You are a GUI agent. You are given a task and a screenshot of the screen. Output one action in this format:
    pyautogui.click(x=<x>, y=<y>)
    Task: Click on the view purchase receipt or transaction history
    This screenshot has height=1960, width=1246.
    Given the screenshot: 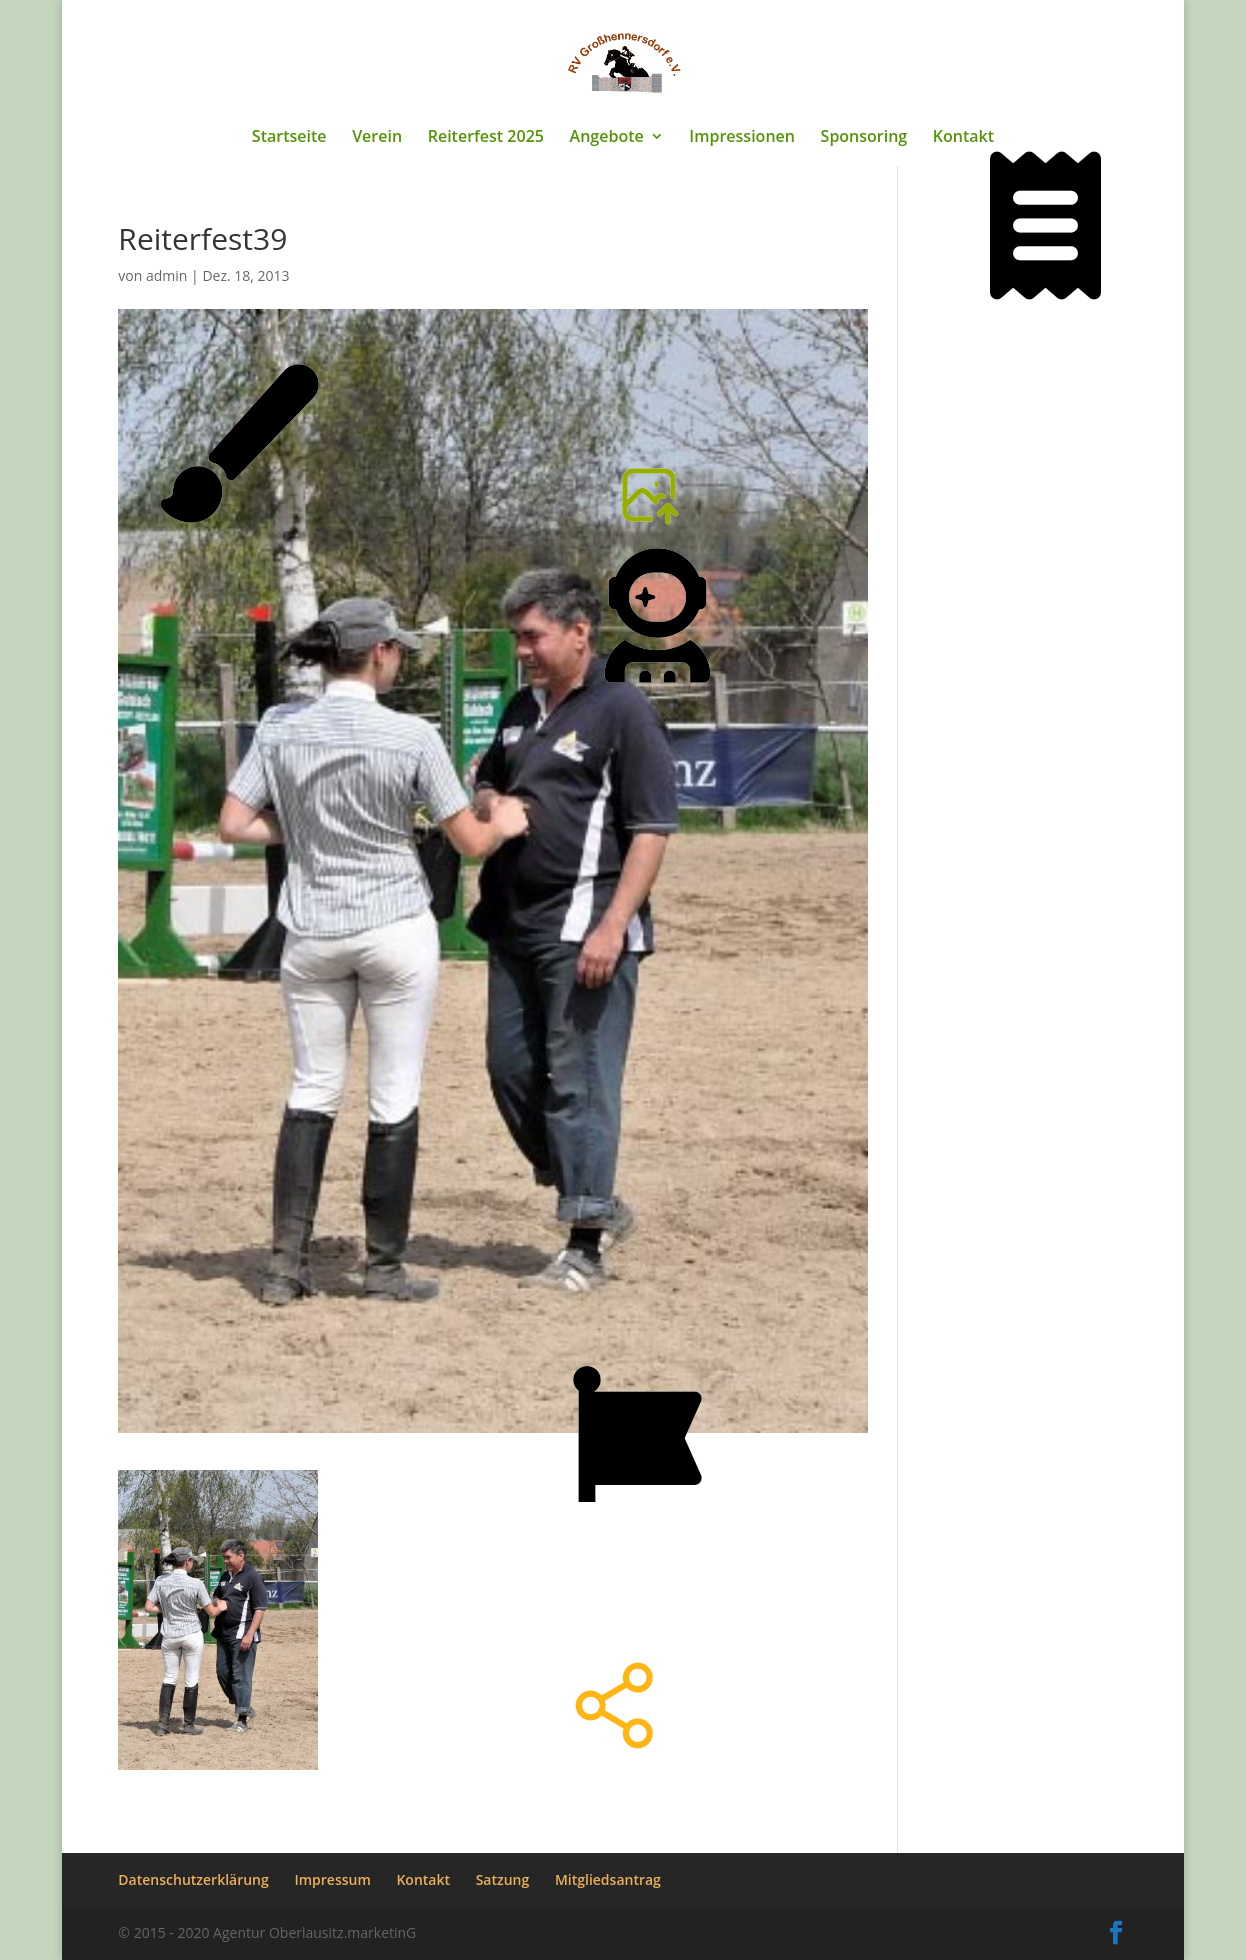 What is the action you would take?
    pyautogui.click(x=1045, y=225)
    